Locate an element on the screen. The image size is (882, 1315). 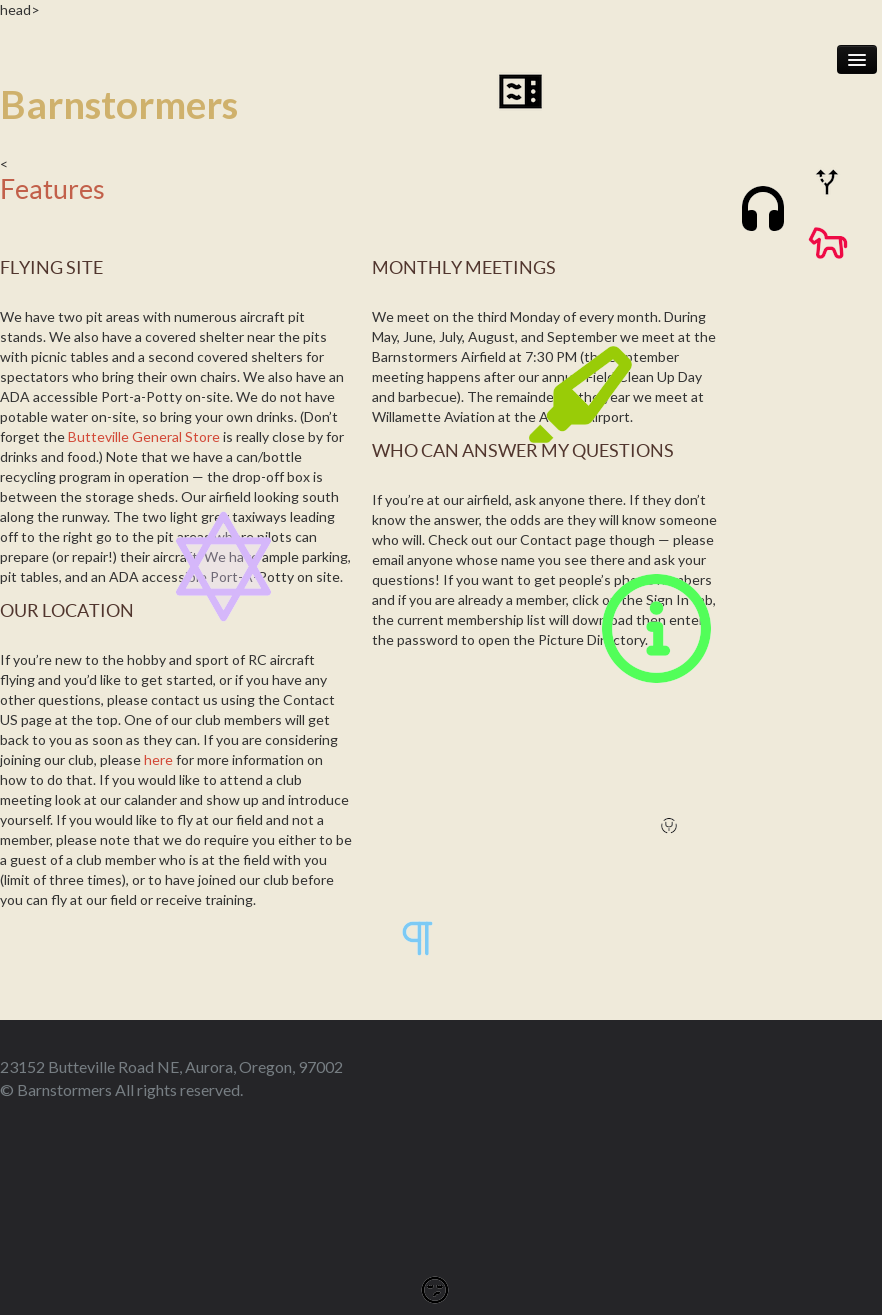
view more information or details is located at coordinates (656, 628).